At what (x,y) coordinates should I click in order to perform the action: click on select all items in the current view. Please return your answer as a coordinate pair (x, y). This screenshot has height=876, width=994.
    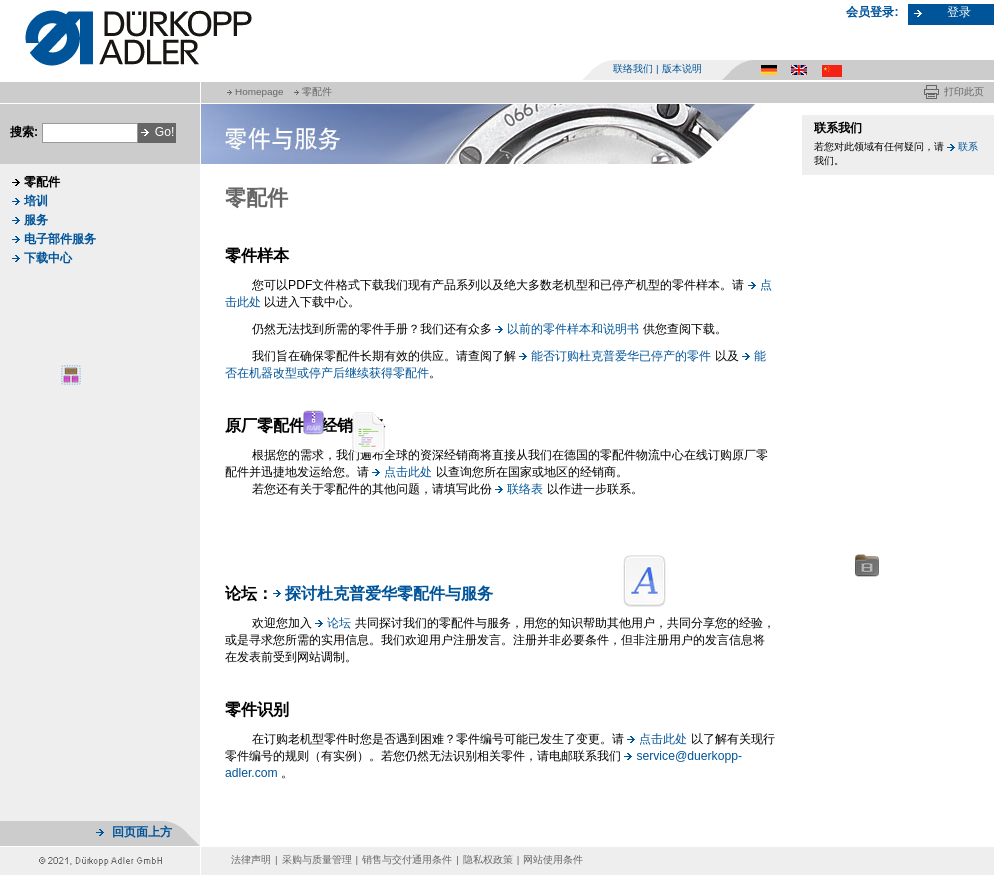
    Looking at the image, I should click on (71, 375).